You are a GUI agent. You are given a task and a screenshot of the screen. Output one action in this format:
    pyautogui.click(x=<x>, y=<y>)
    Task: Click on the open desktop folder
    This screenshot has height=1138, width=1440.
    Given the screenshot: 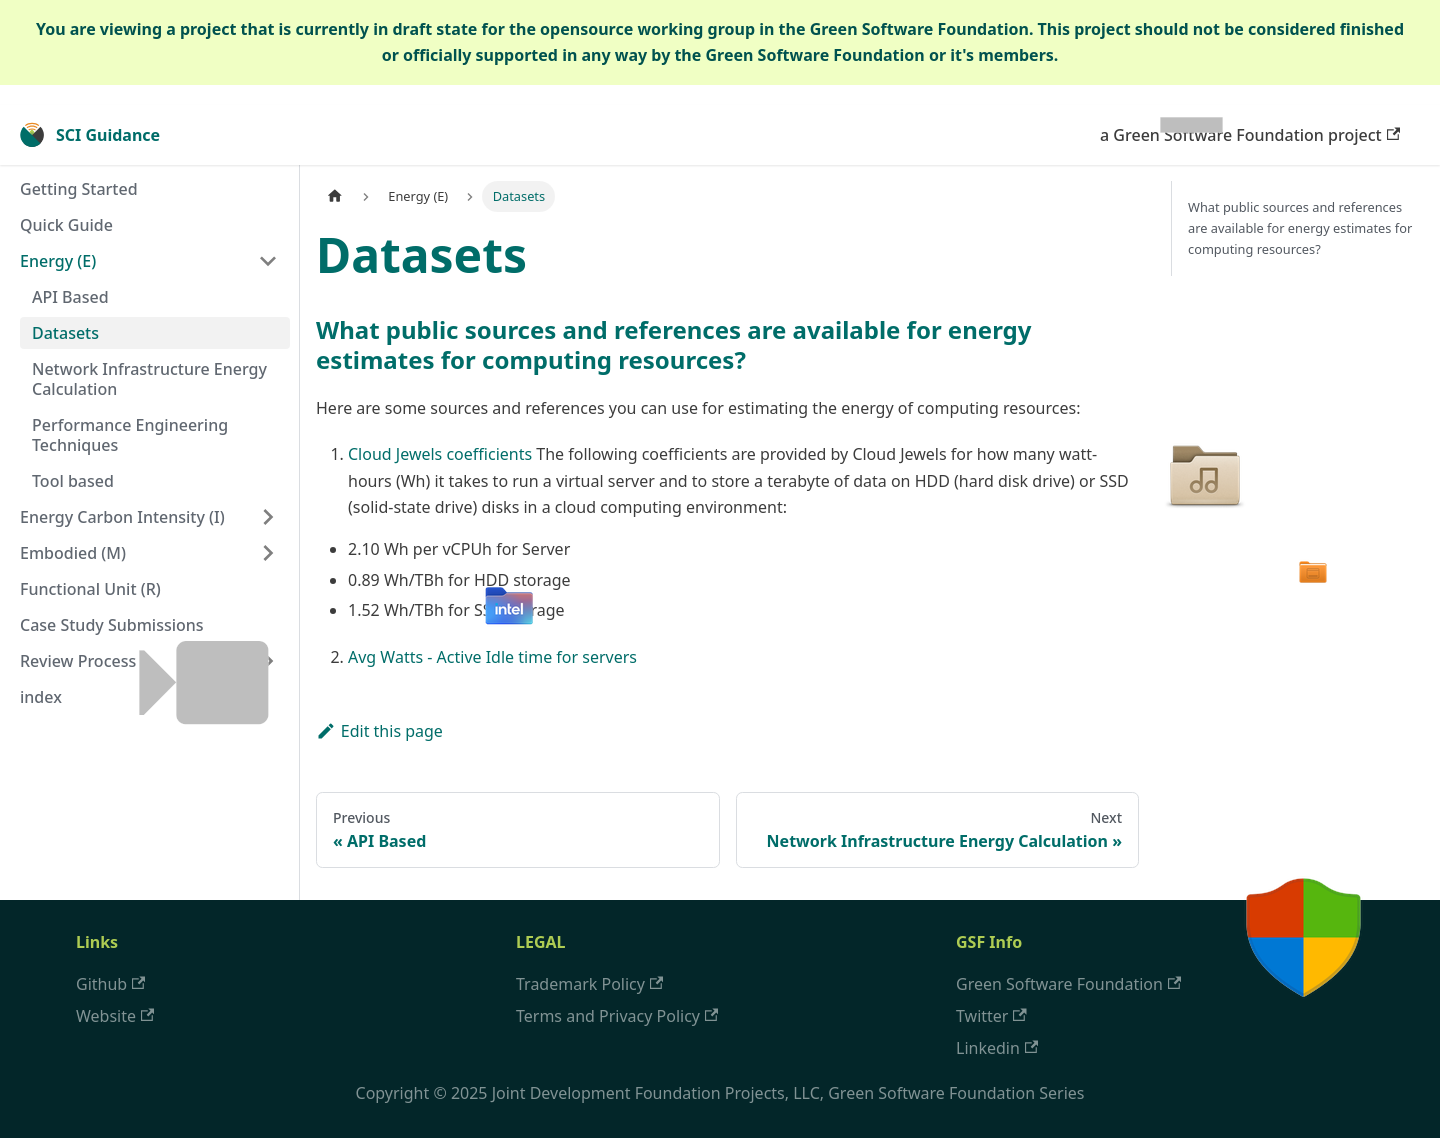 What is the action you would take?
    pyautogui.click(x=1313, y=572)
    